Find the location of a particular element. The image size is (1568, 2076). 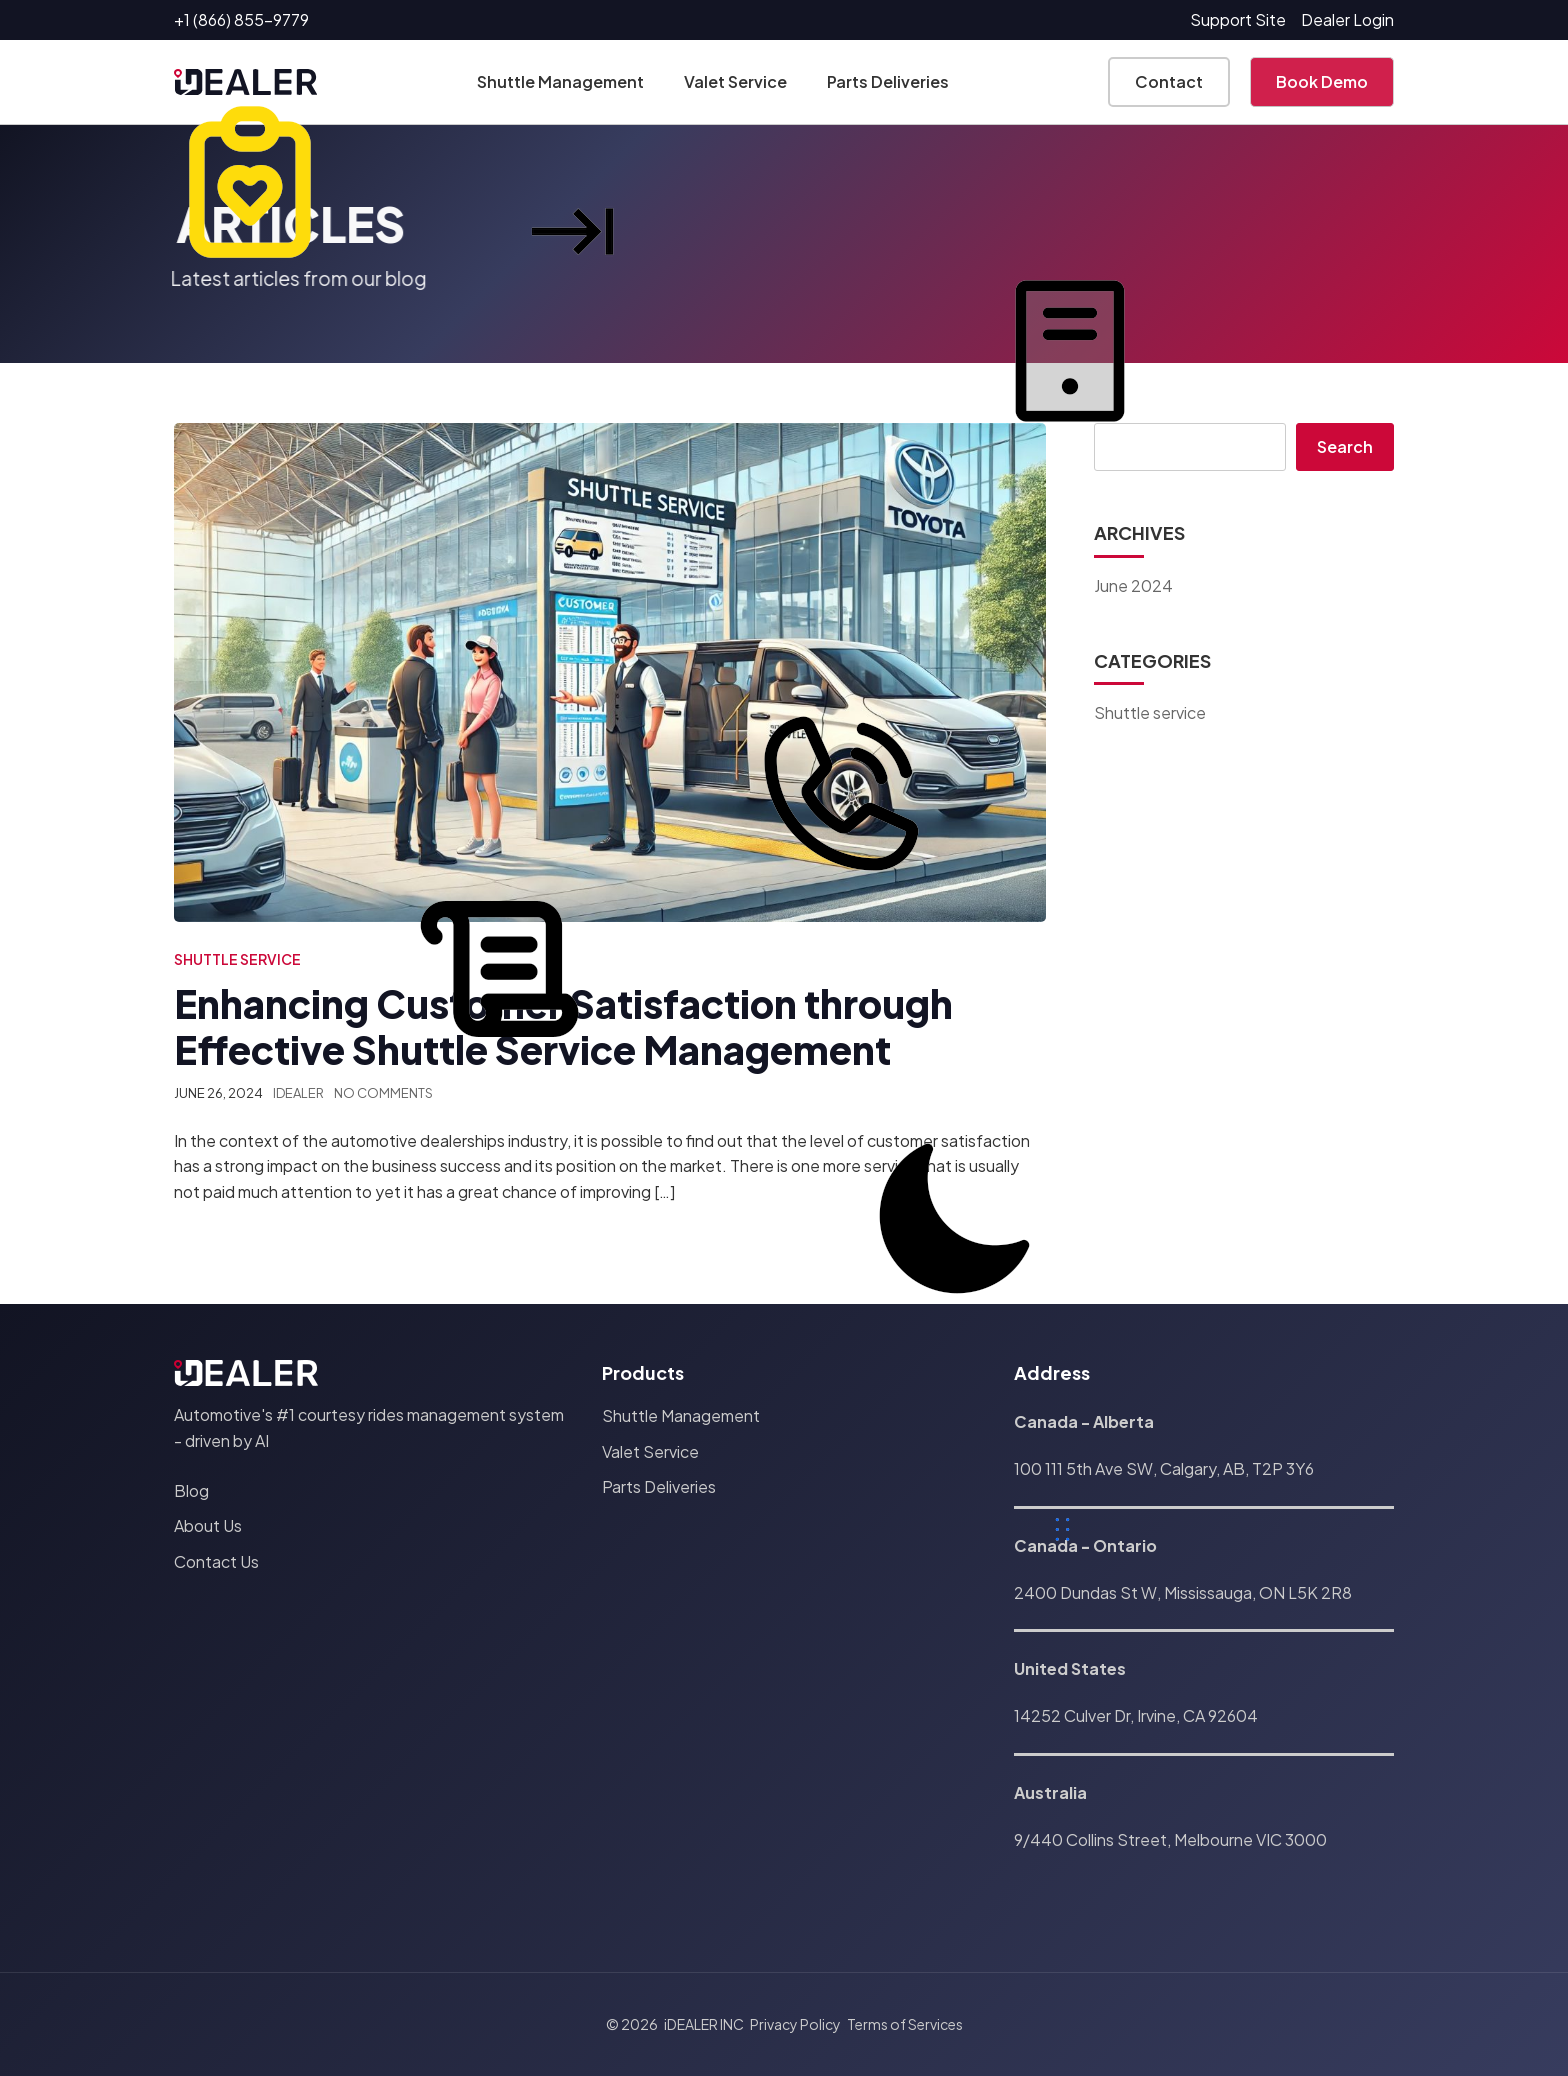

view your saved favorites or wishlist is located at coordinates (250, 182).